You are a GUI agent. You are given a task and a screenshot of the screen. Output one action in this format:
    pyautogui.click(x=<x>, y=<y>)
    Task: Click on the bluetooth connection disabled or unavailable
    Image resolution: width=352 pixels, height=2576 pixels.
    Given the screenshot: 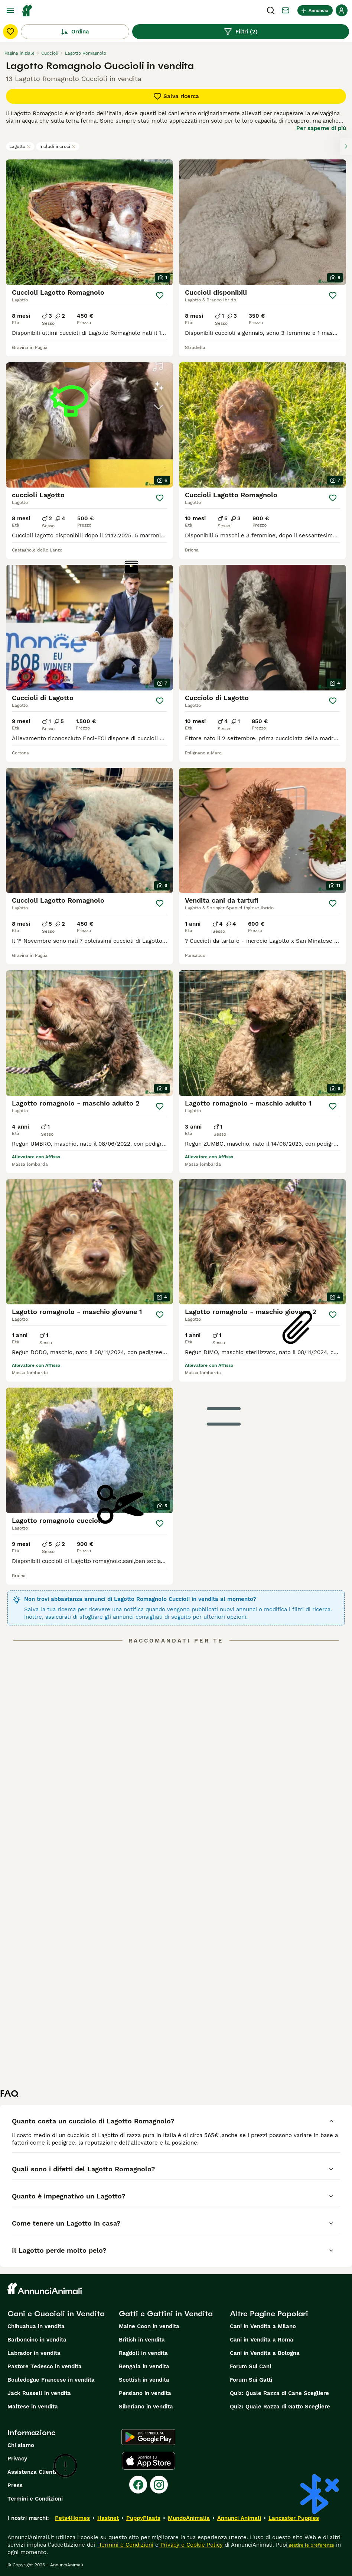 What is the action you would take?
    pyautogui.click(x=317, y=2494)
    